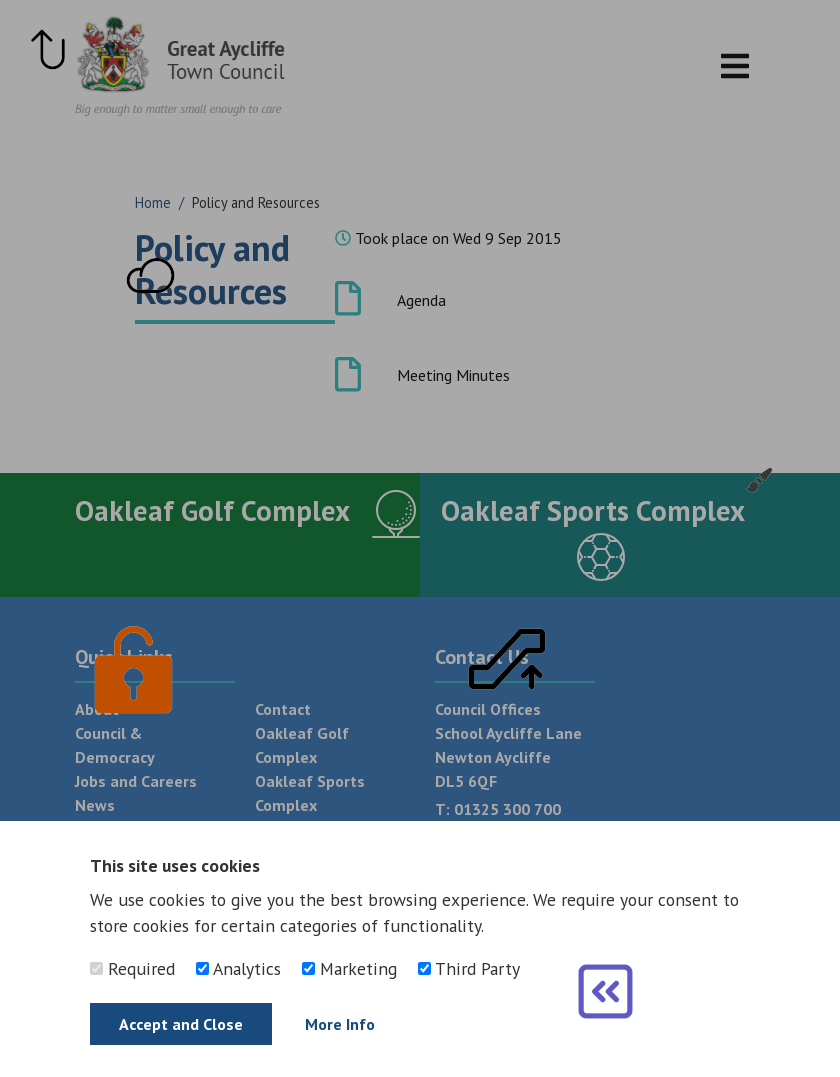 The image size is (840, 1077). Describe the element at coordinates (150, 275) in the screenshot. I see `access cloud storage` at that location.